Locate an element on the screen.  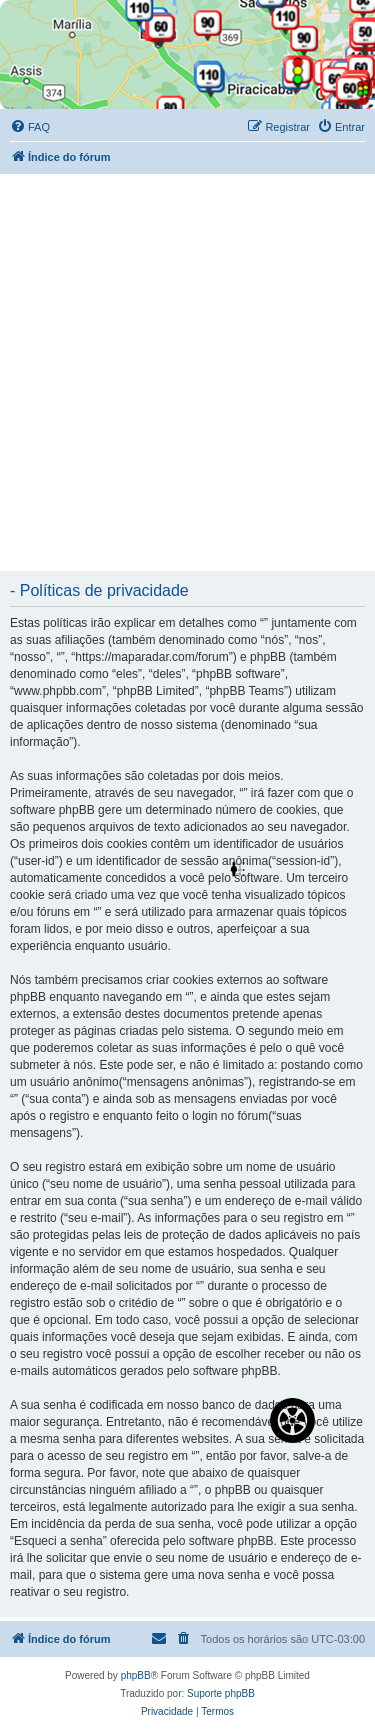
view character skills or abilities is located at coordinates (238, 869).